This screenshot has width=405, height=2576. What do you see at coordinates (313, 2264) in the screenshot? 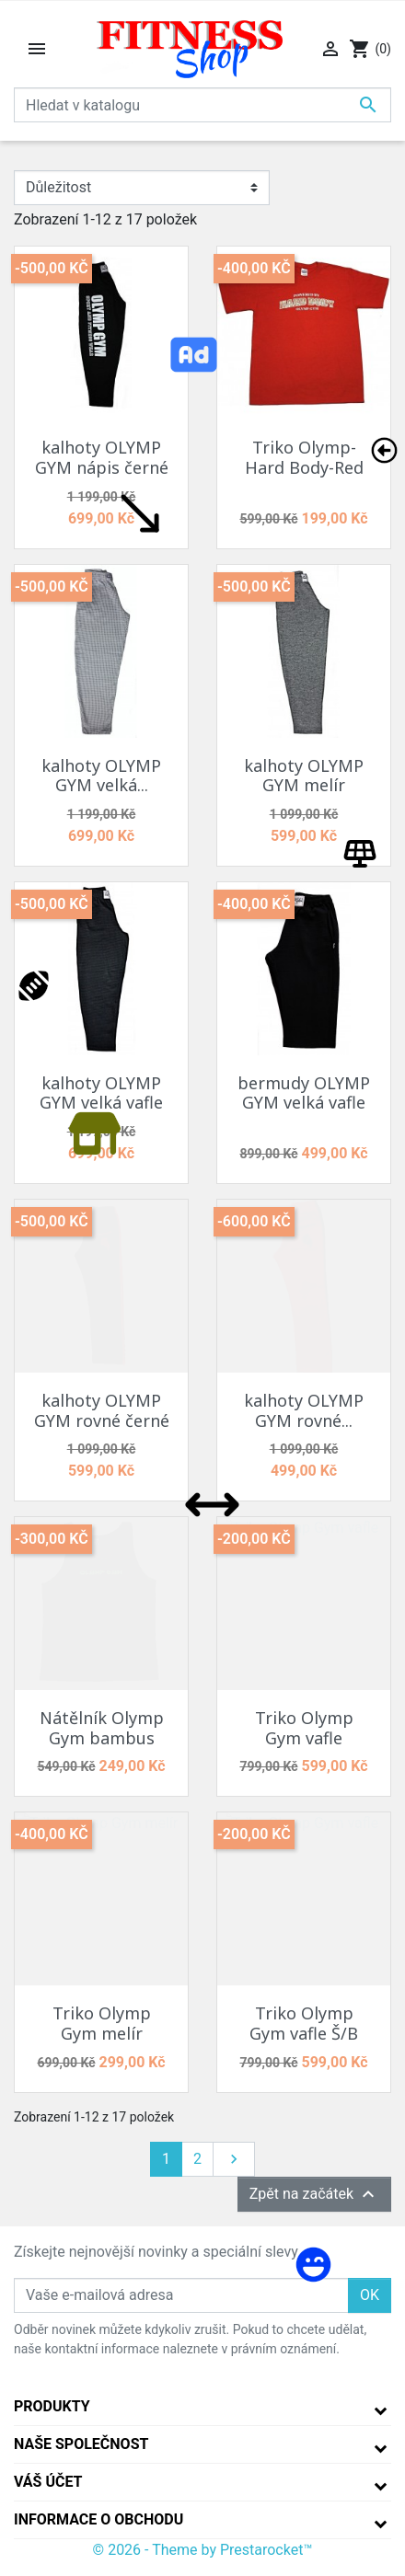
I see `add a playful or humorous reaction` at bounding box center [313, 2264].